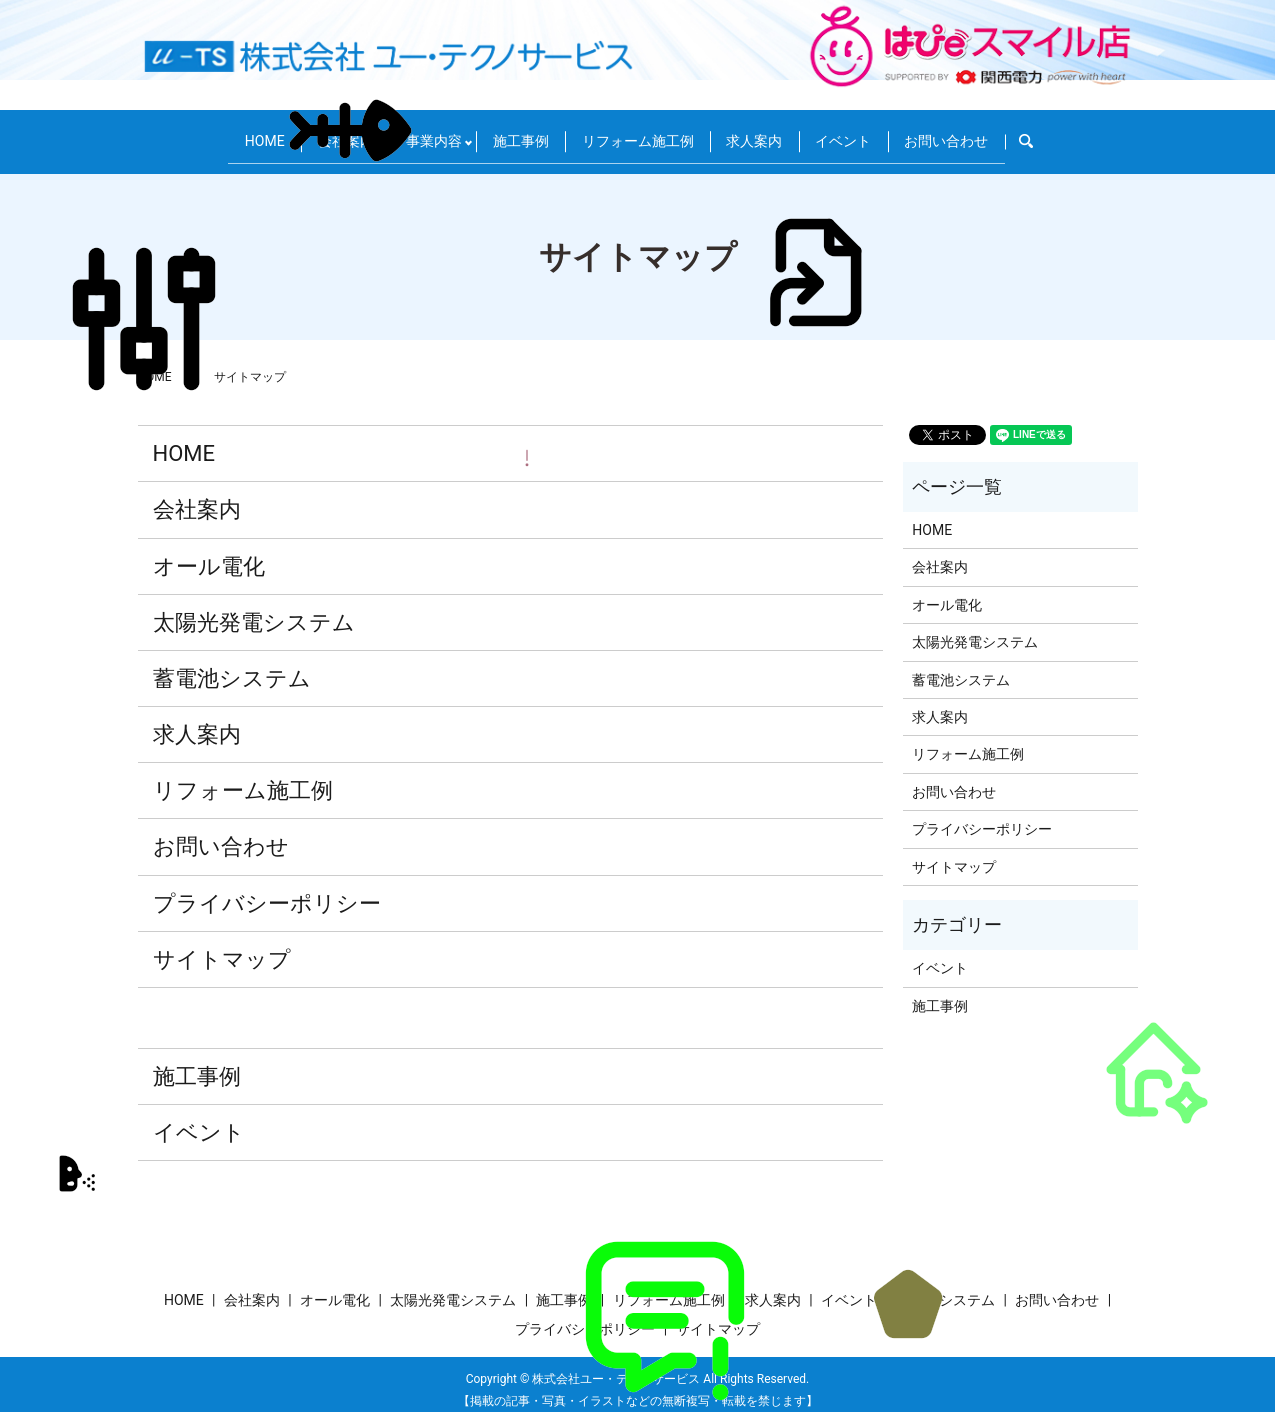 Image resolution: width=1275 pixels, height=1412 pixels. What do you see at coordinates (144, 319) in the screenshot?
I see `adjust settings or preferences` at bounding box center [144, 319].